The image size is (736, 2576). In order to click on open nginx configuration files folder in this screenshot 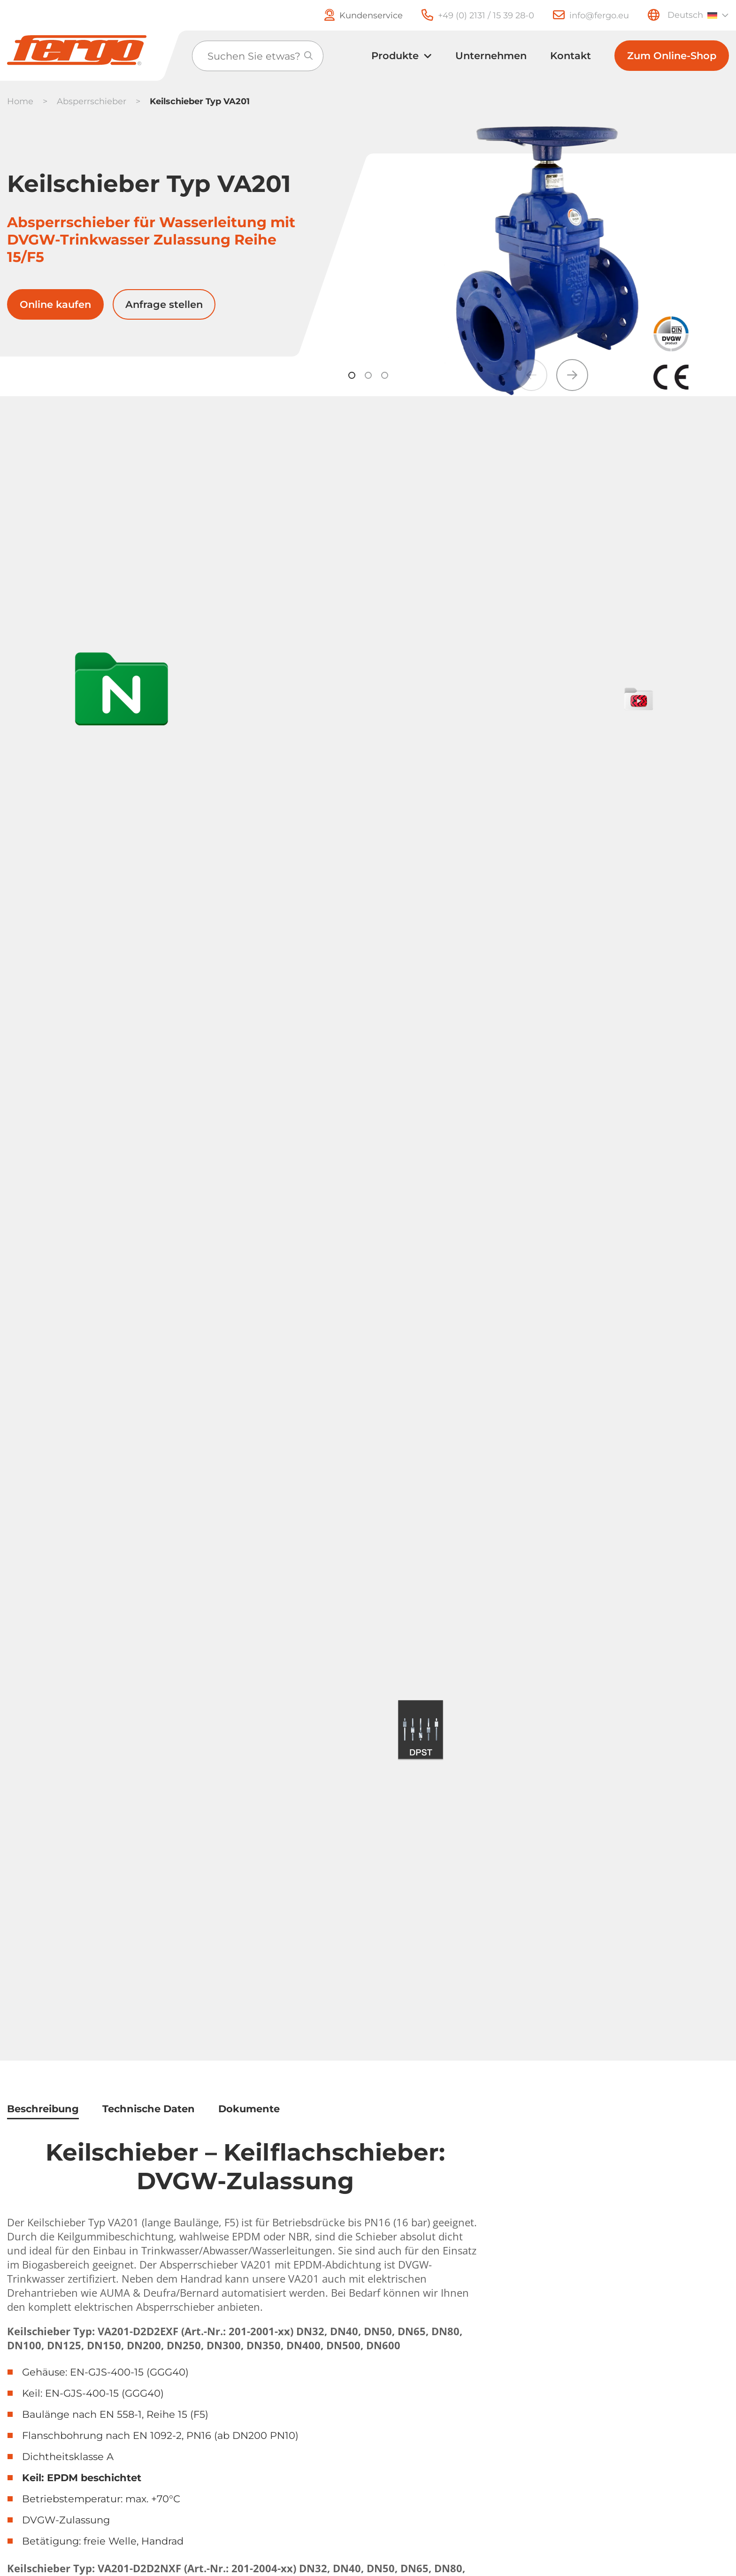, I will do `click(121, 691)`.